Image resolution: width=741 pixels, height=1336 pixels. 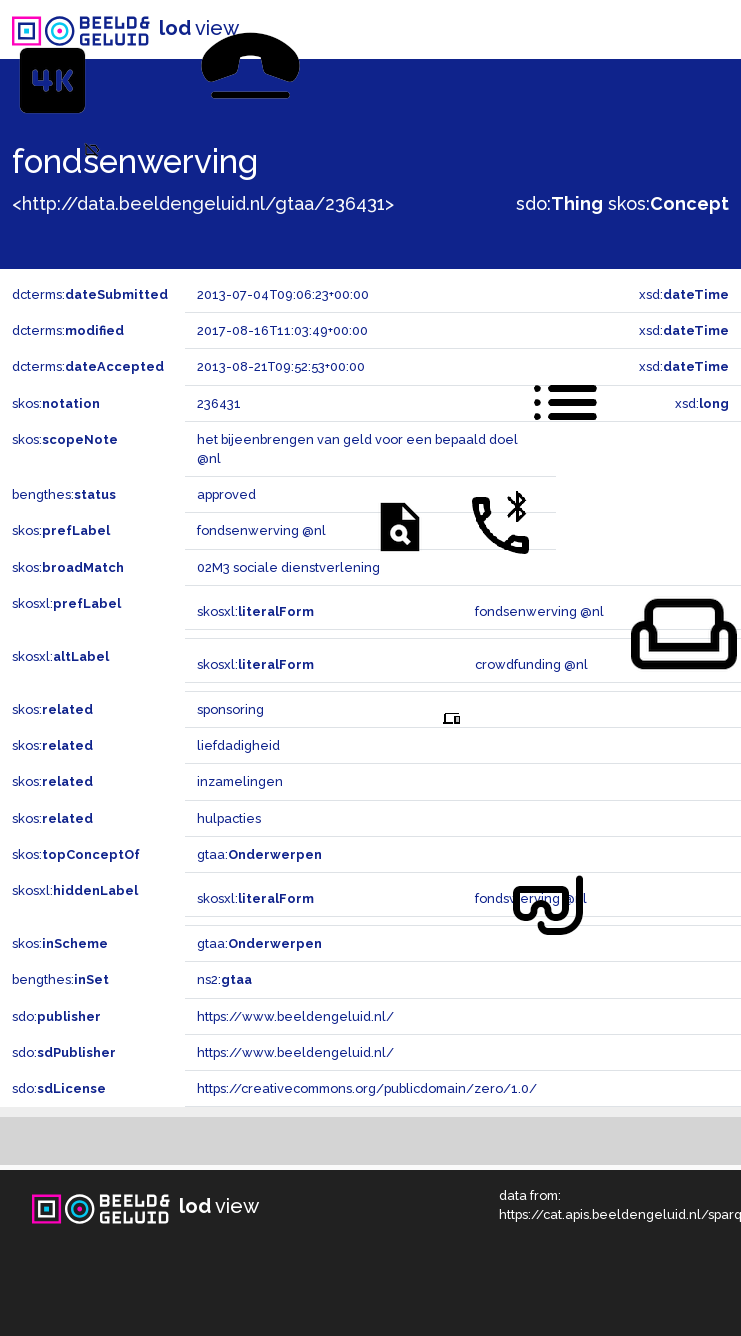 I want to click on access weekend or leisure content, so click(x=684, y=634).